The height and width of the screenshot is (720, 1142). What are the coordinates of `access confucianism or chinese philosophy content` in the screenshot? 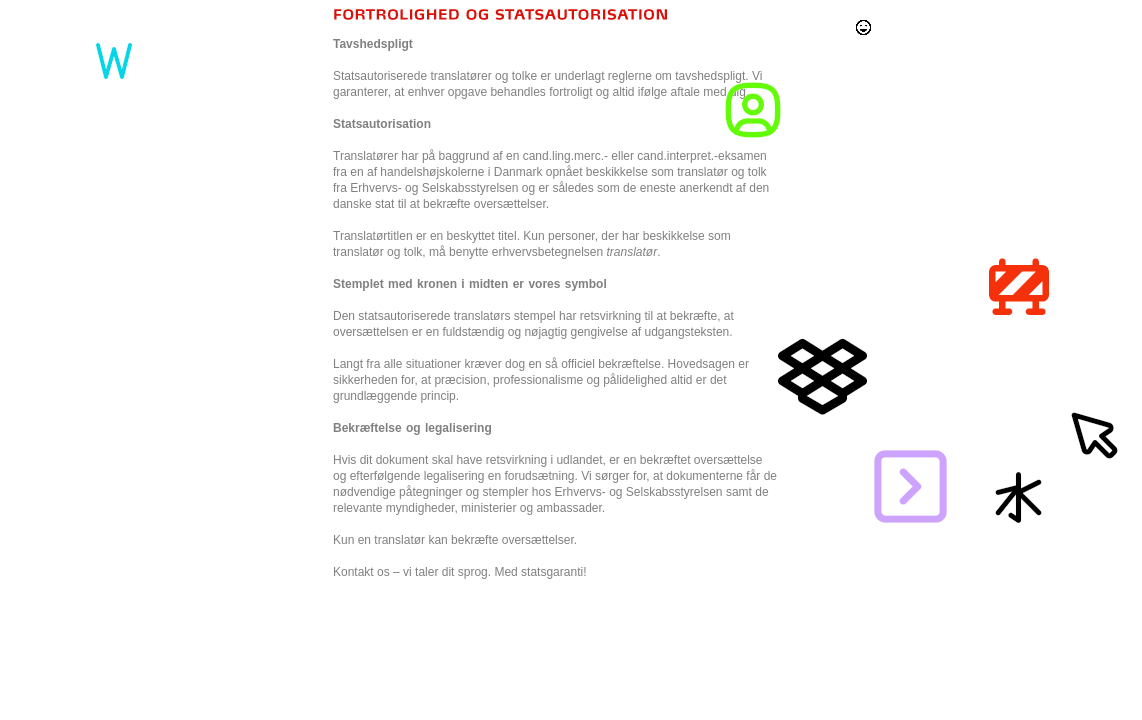 It's located at (1018, 497).